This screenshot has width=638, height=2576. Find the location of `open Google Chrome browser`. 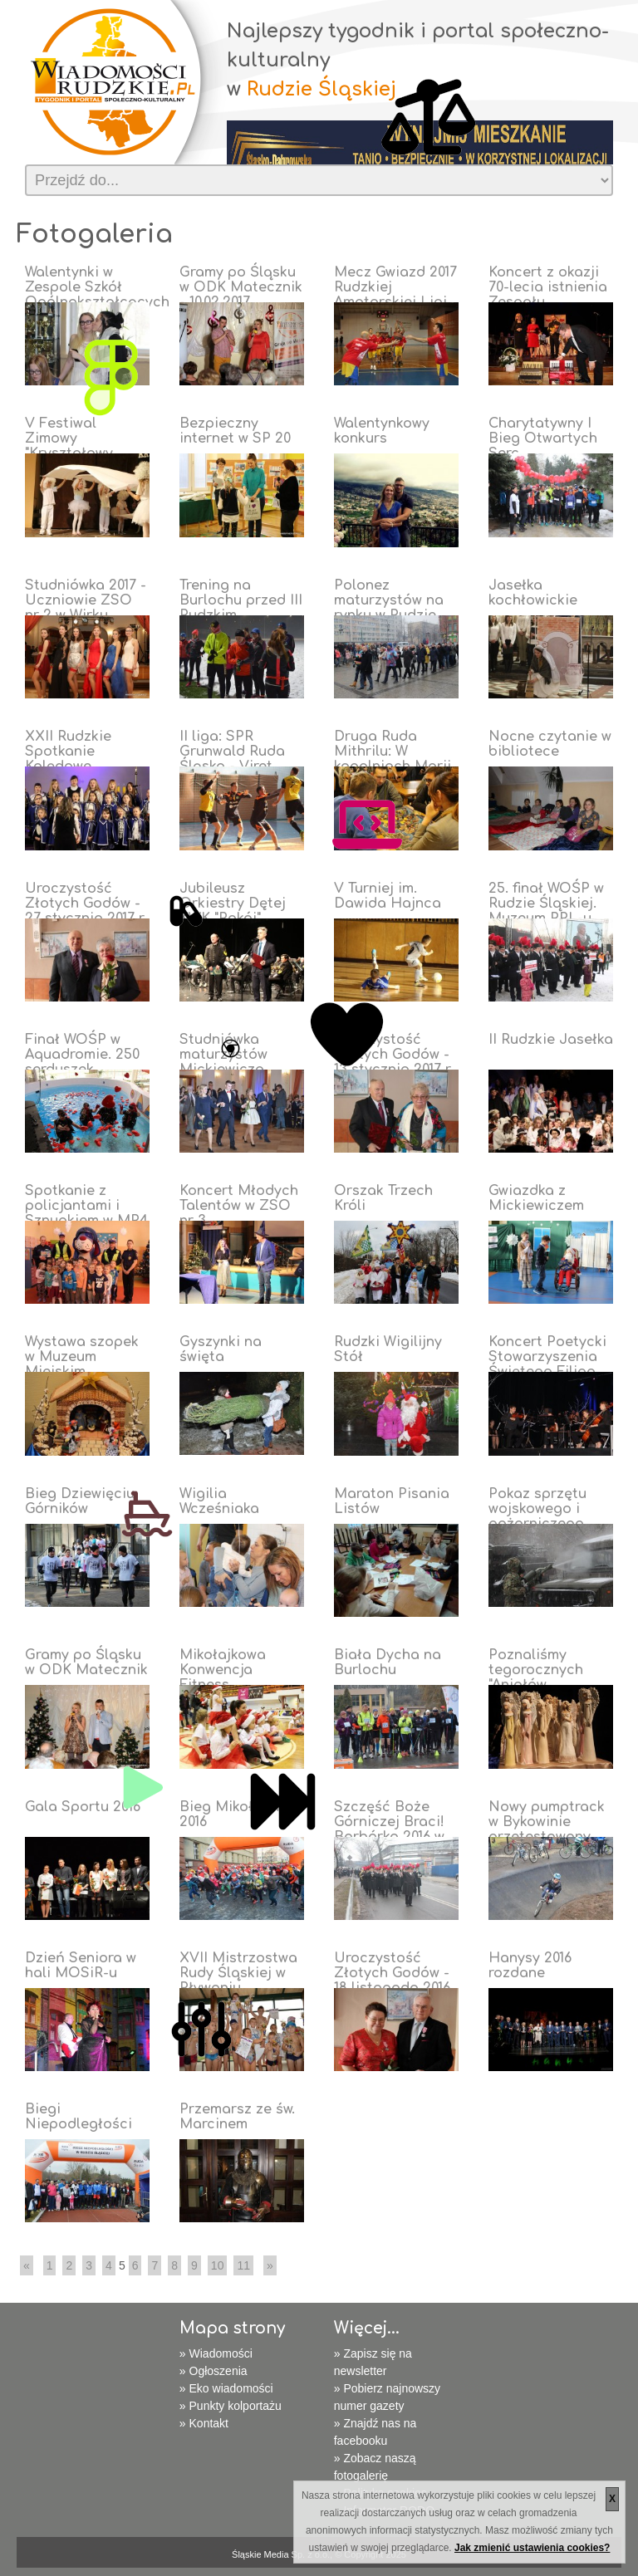

open Google Chrome browser is located at coordinates (230, 1048).